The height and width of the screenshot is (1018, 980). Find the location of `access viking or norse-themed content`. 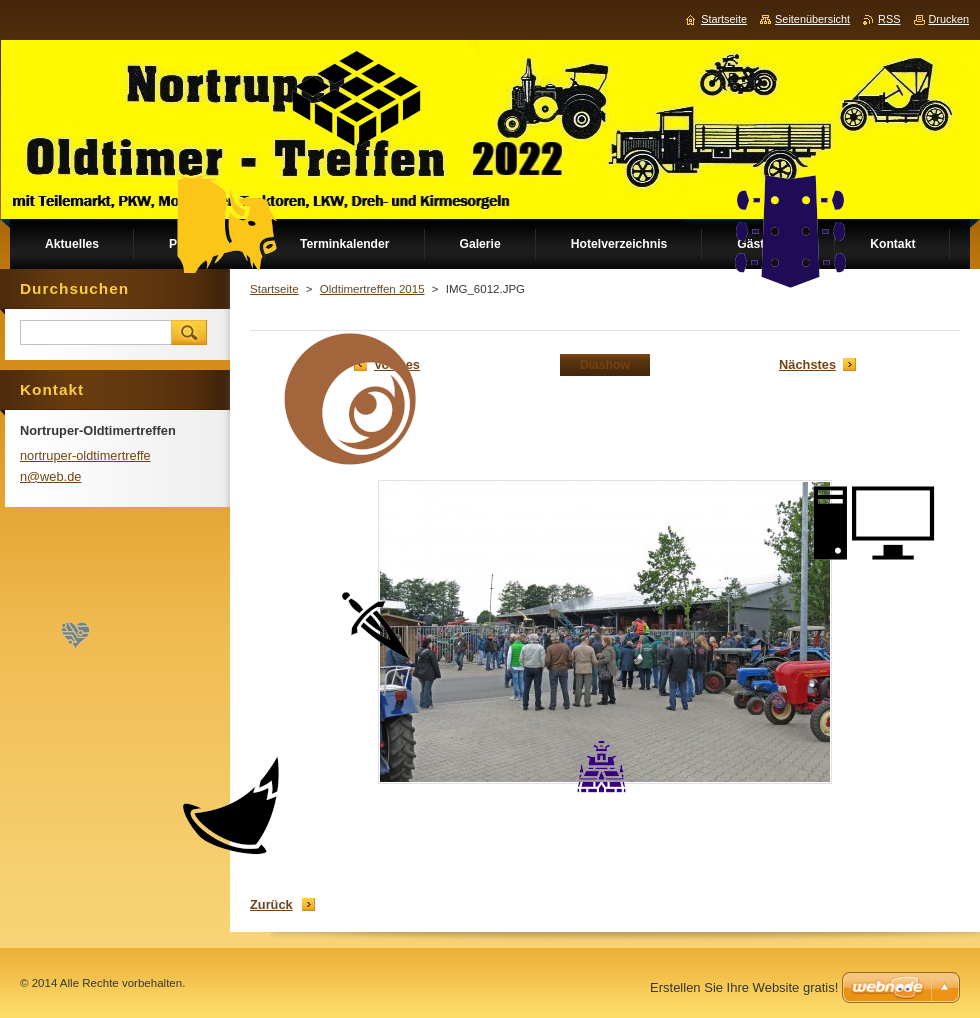

access viking or norse-themed content is located at coordinates (601, 766).